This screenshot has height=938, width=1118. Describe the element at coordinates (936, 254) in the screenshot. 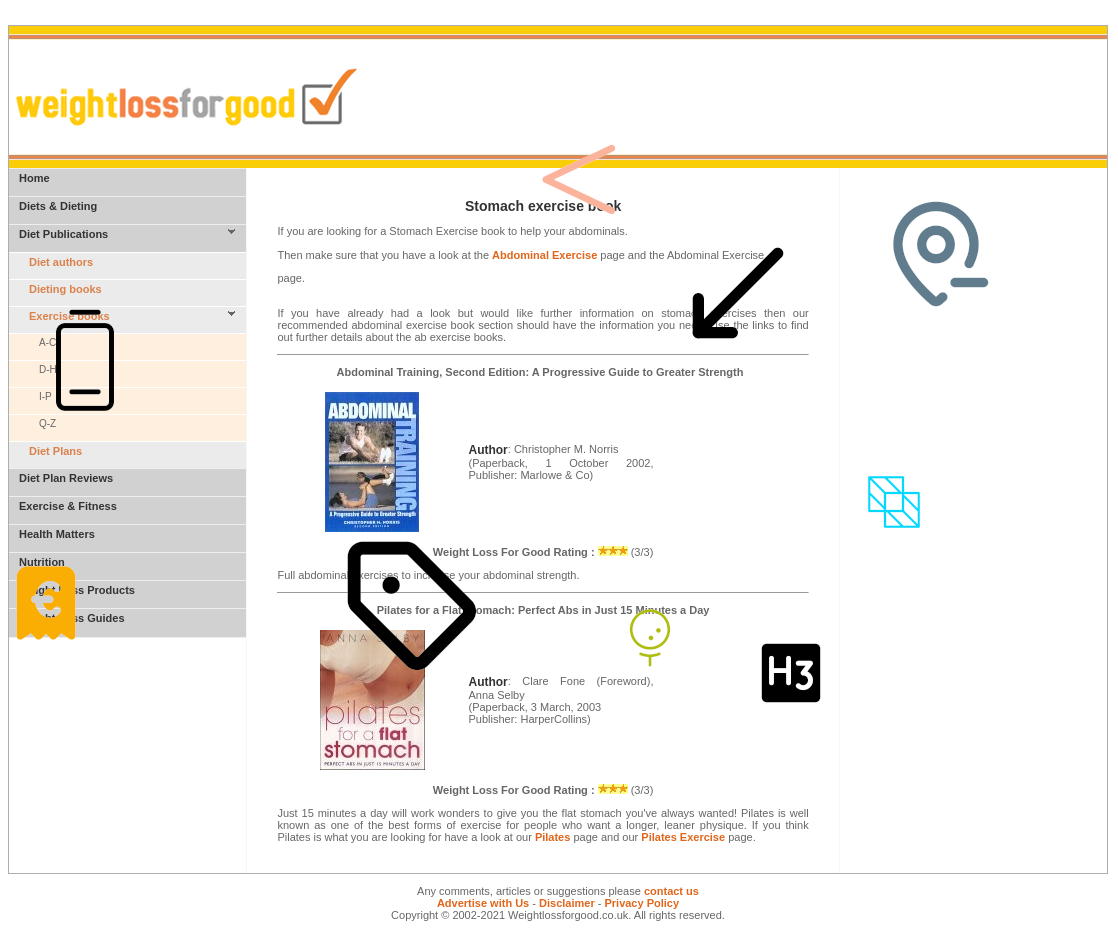

I see `remove a saved location` at that location.